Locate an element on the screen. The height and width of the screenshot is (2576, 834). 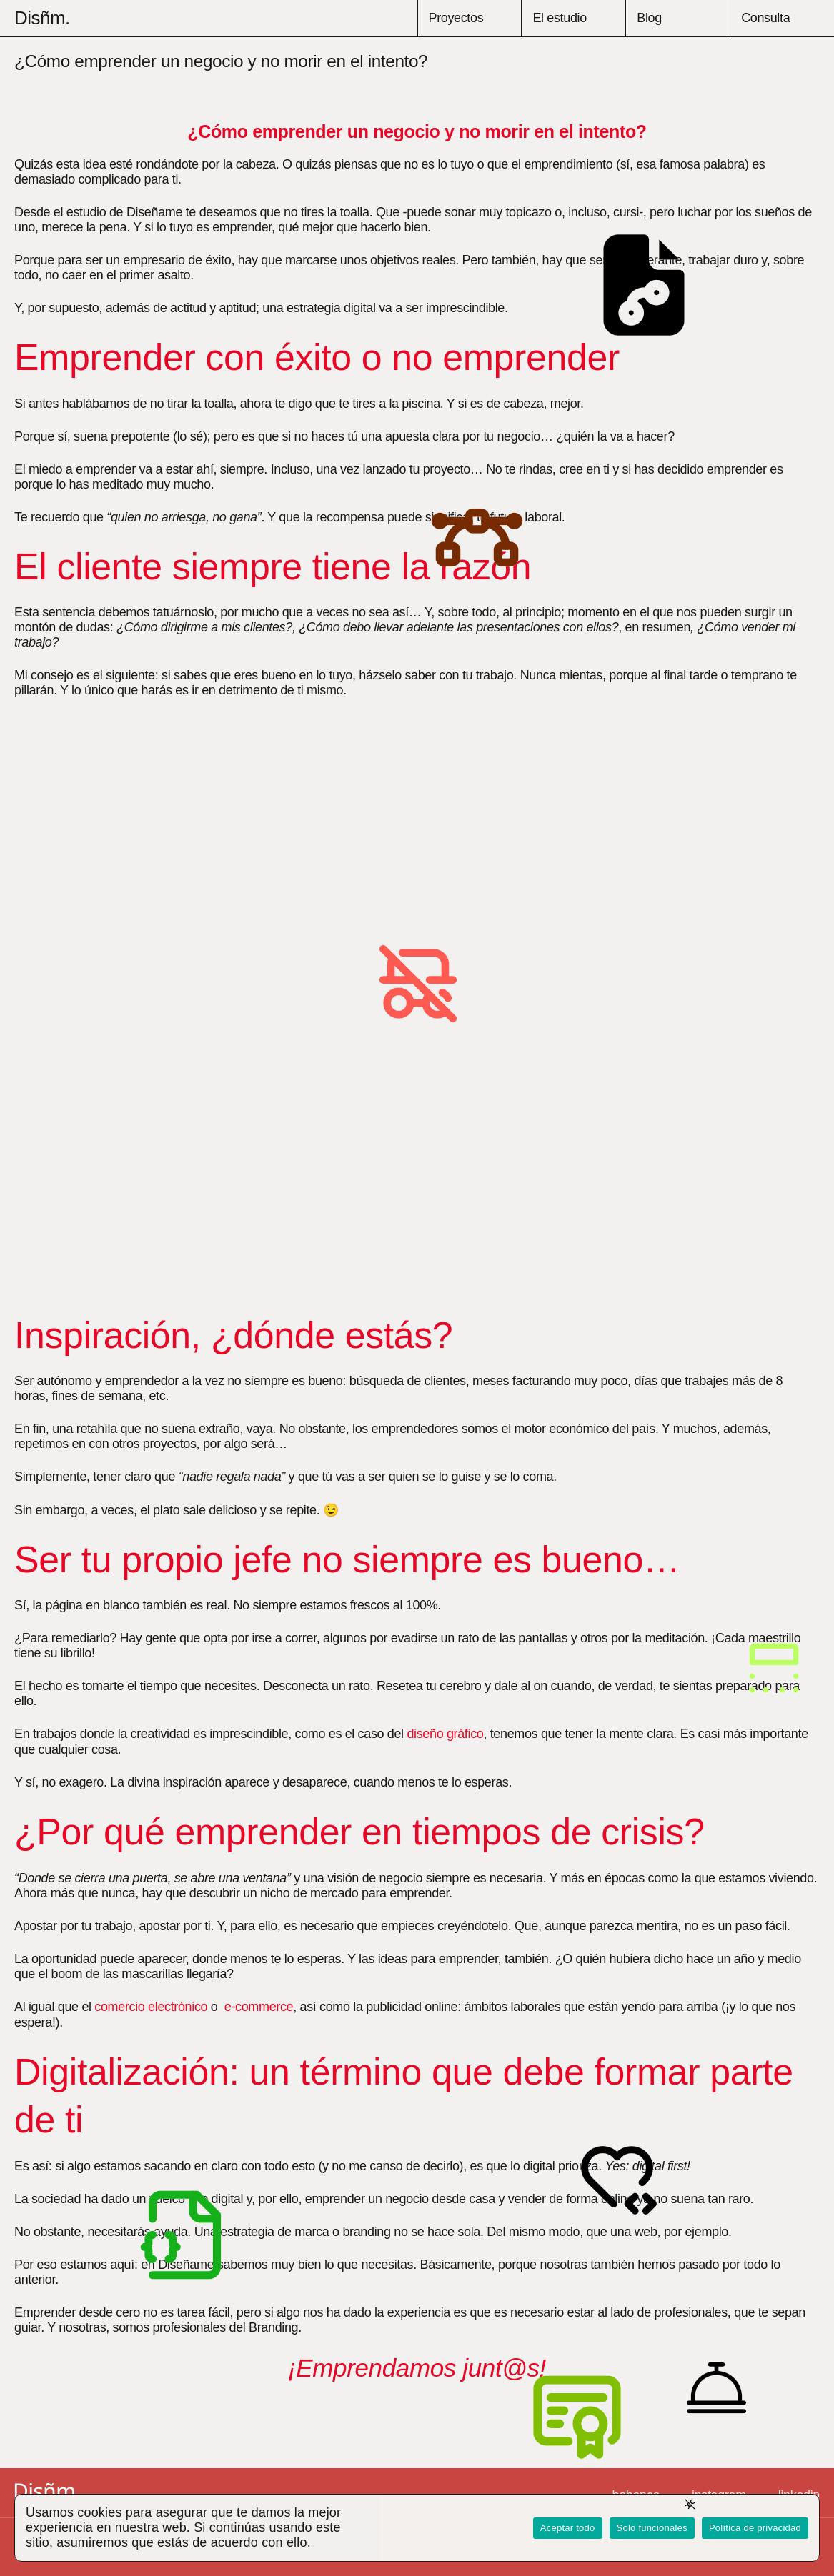
favorite or like a code snippet is located at coordinates (617, 2178).